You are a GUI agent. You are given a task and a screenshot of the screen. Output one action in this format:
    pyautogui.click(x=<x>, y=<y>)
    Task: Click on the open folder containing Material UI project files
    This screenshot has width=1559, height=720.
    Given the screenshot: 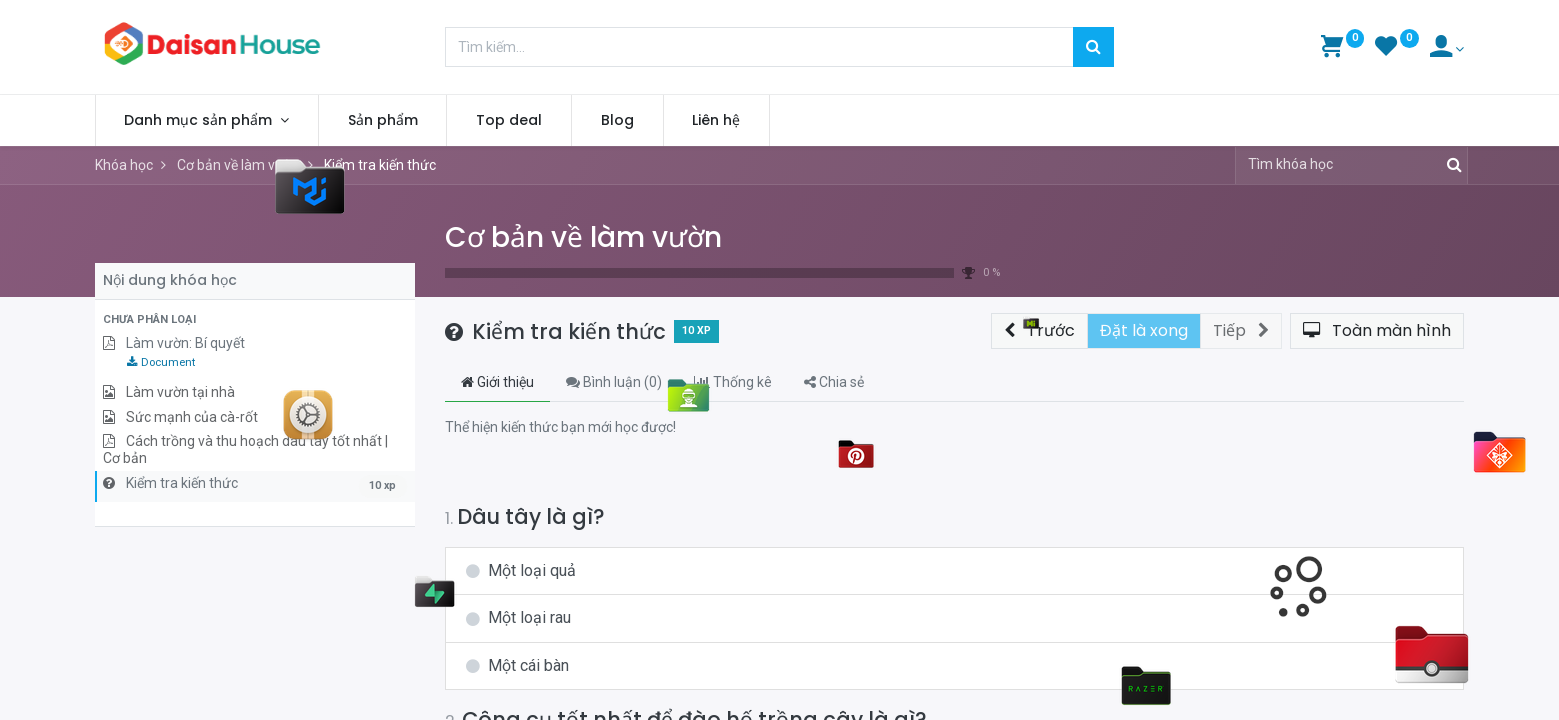 What is the action you would take?
    pyautogui.click(x=309, y=188)
    